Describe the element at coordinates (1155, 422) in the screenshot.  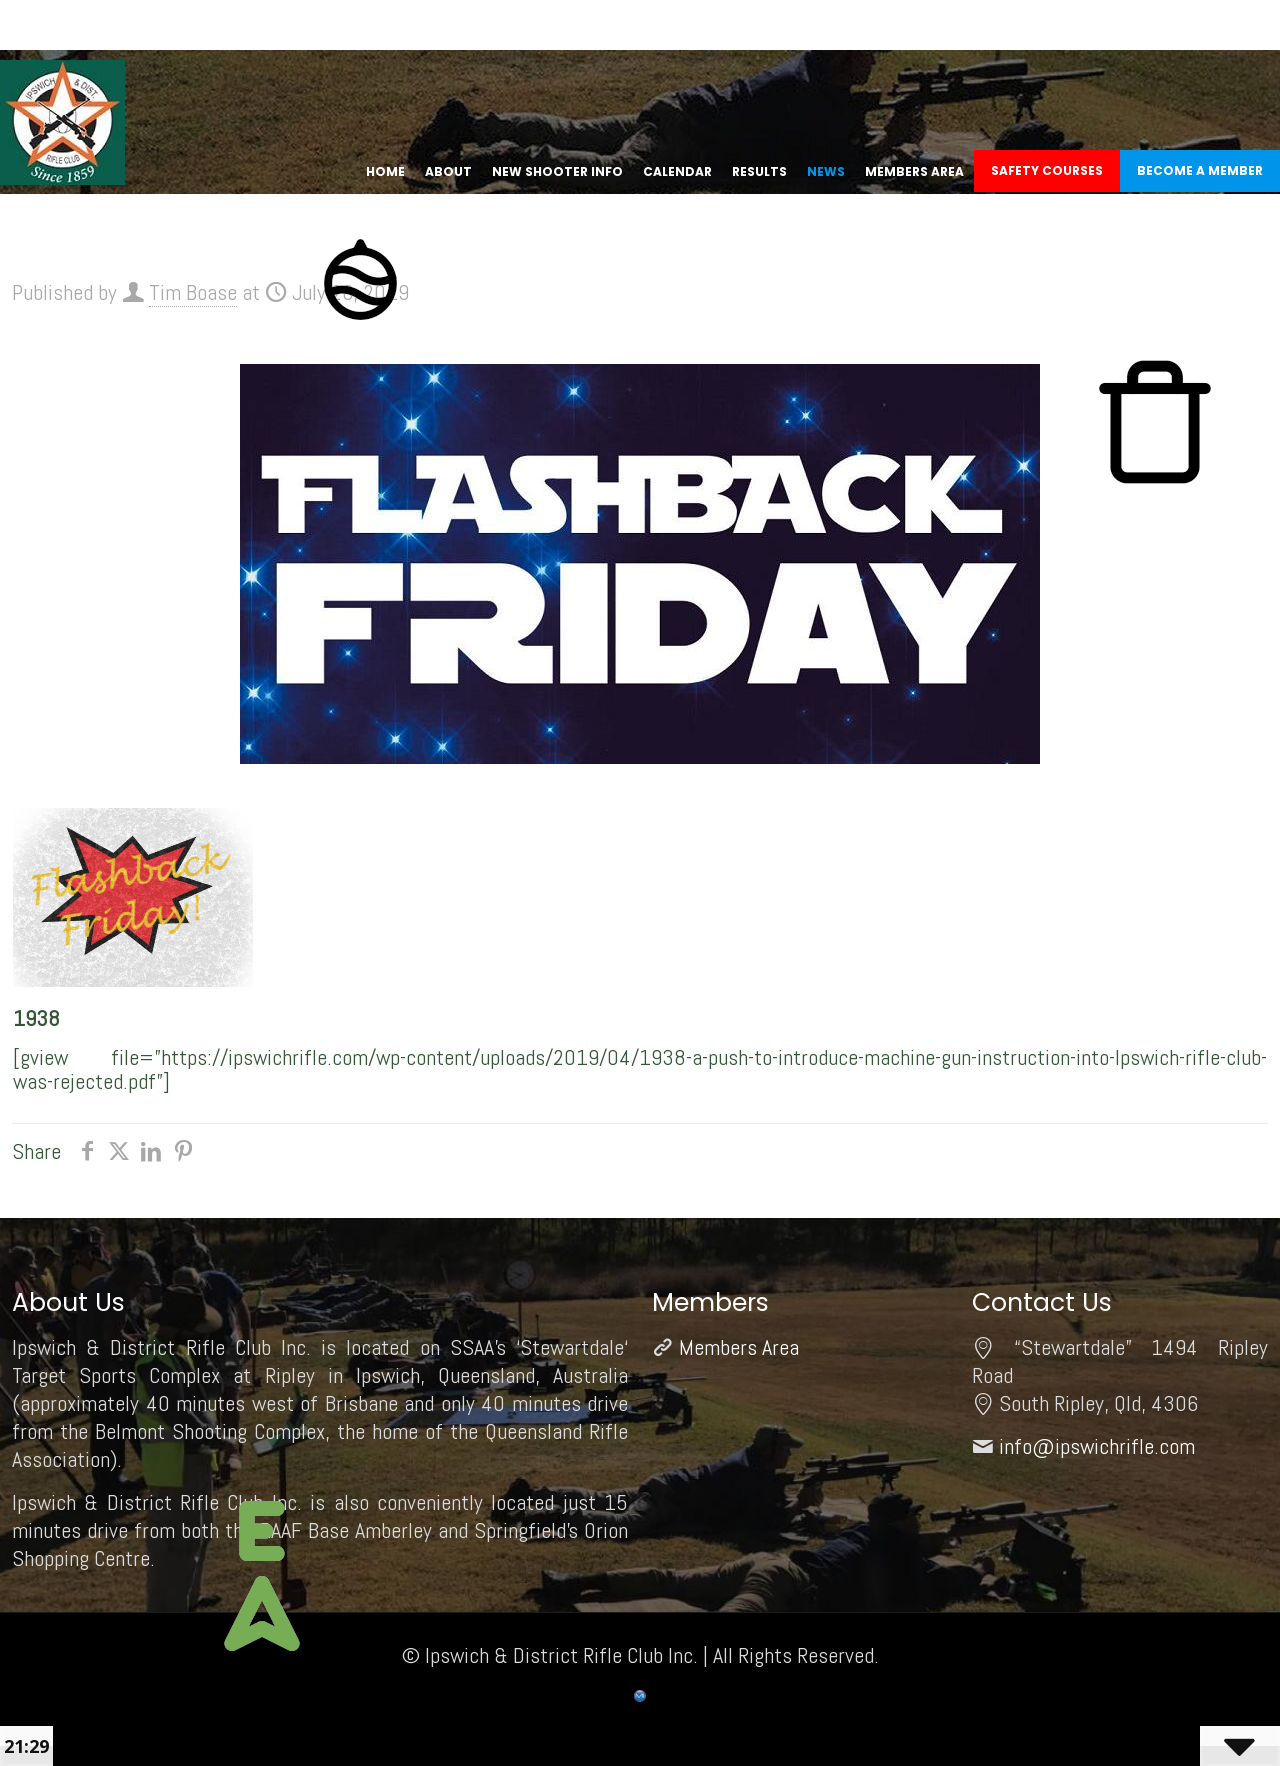
I see `delete selected item` at that location.